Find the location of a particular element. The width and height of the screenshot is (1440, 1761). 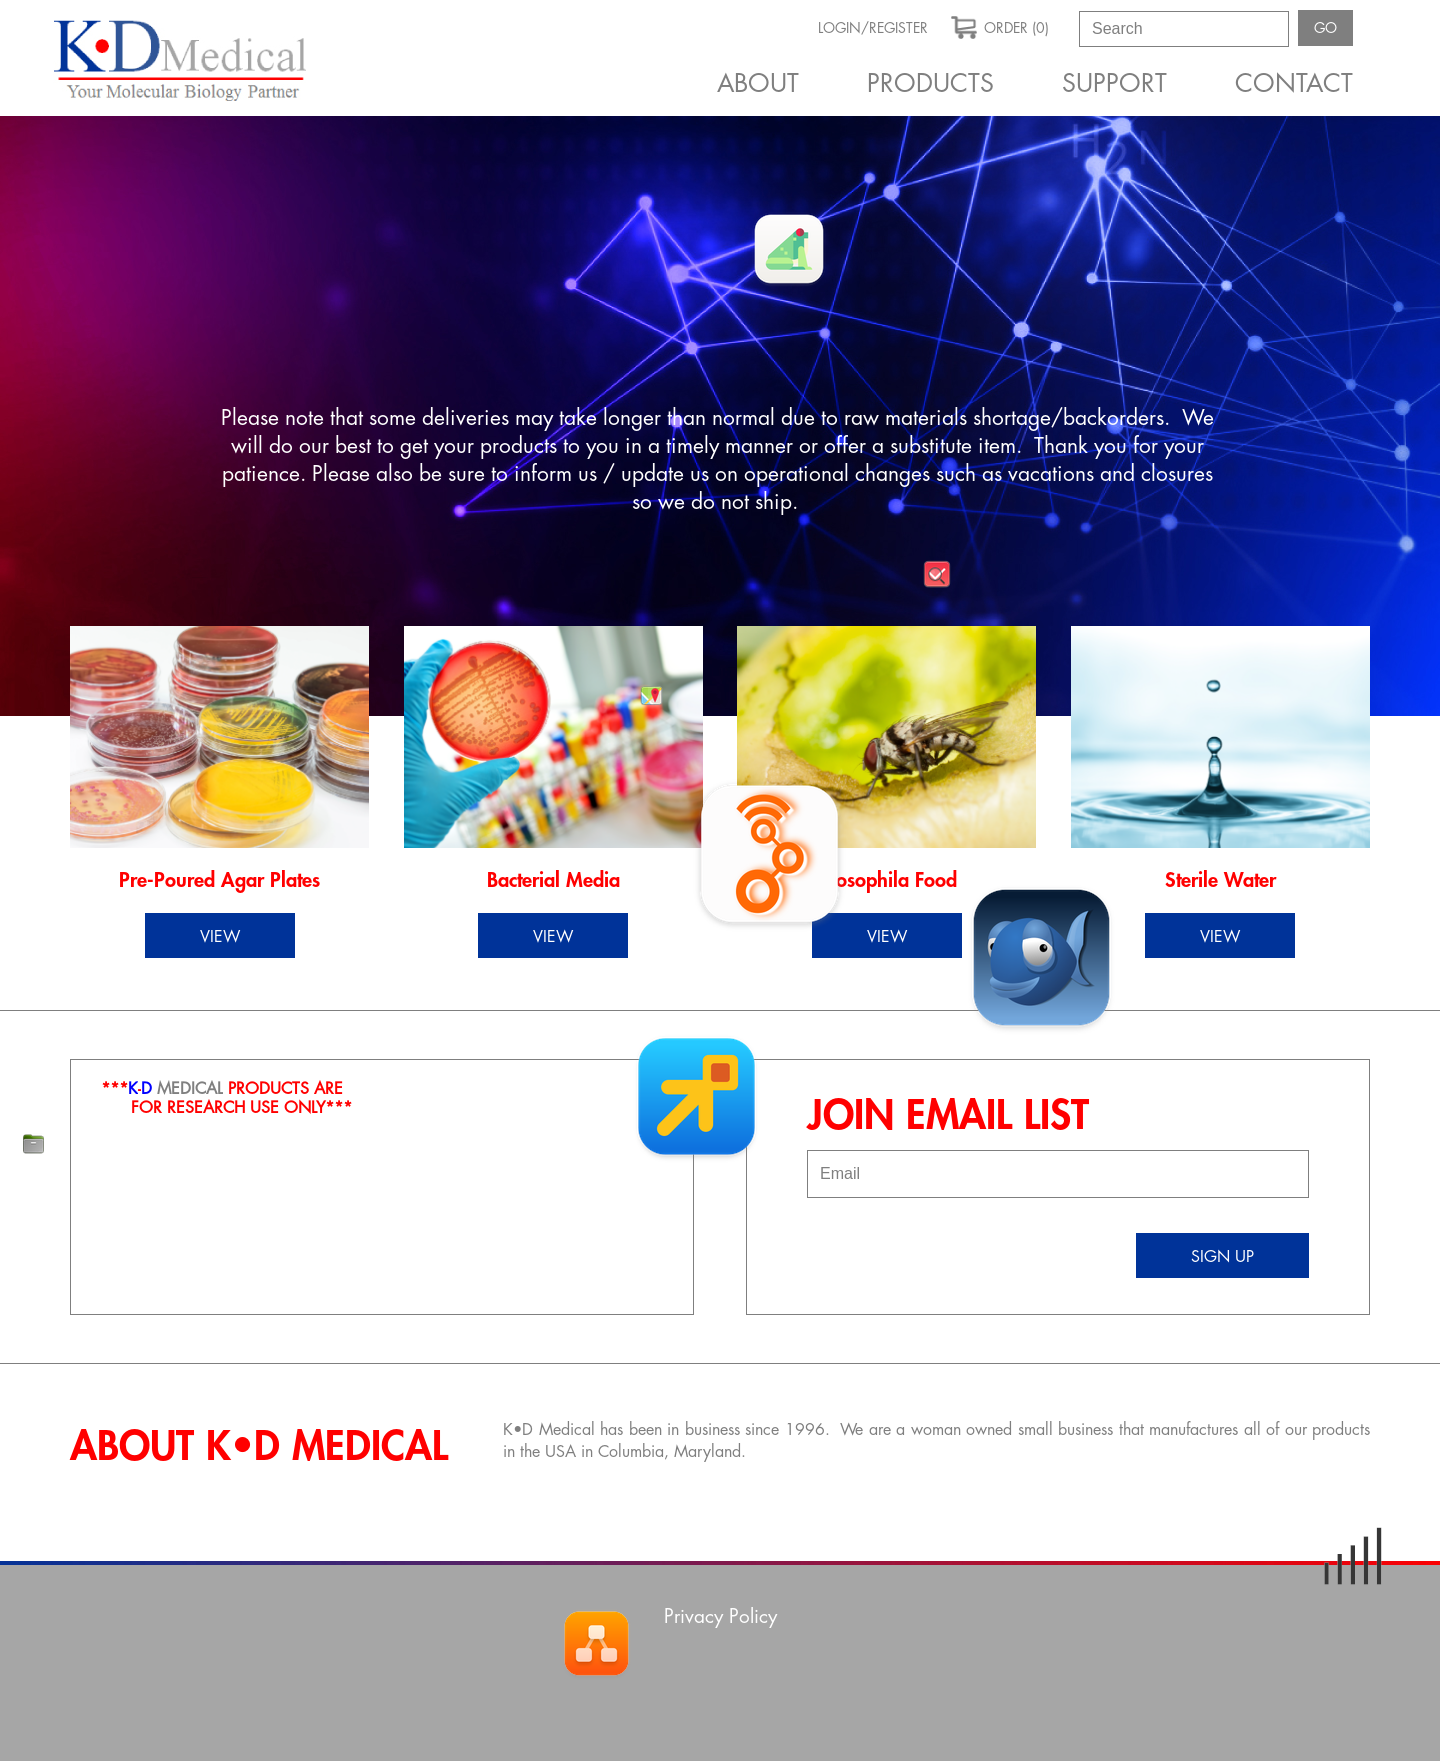

open bluefish text editor is located at coordinates (1041, 957).